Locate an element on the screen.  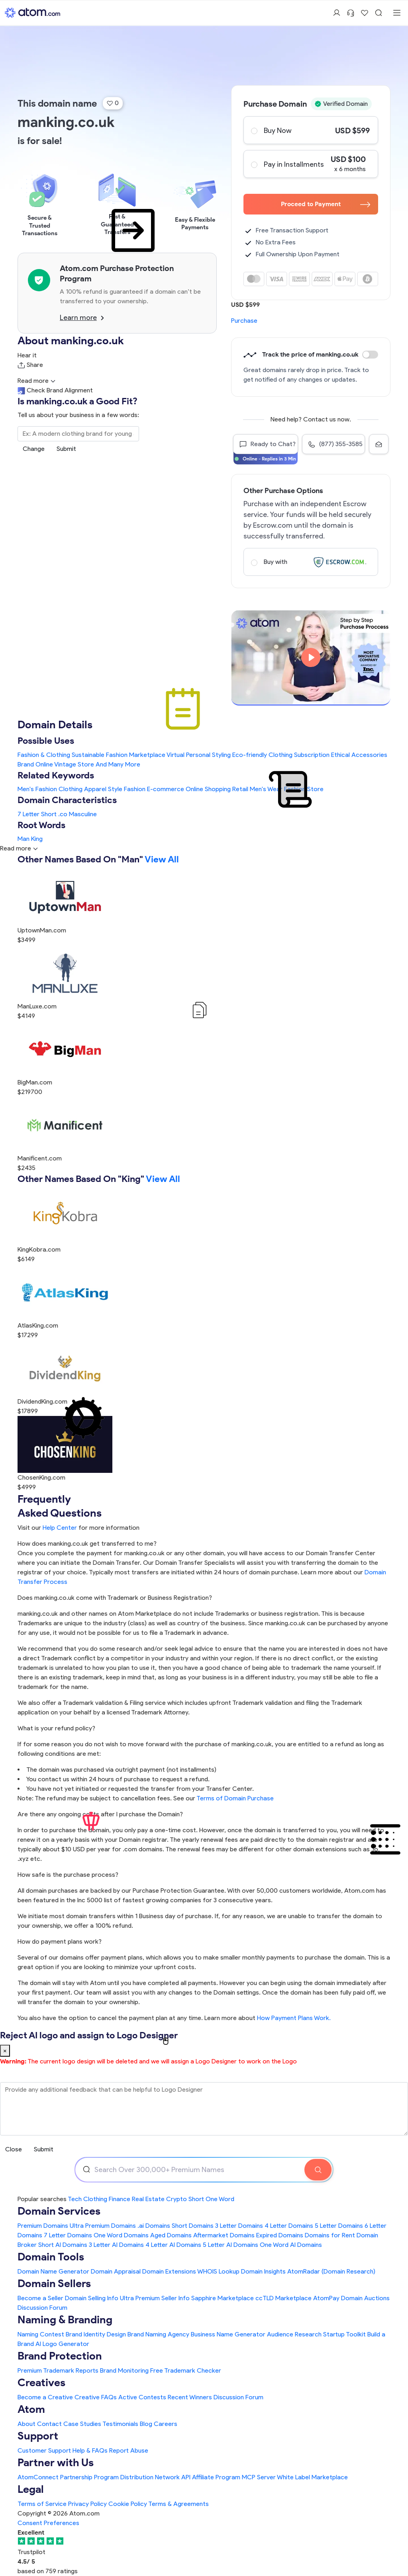
access air traffic control features is located at coordinates (91, 1821).